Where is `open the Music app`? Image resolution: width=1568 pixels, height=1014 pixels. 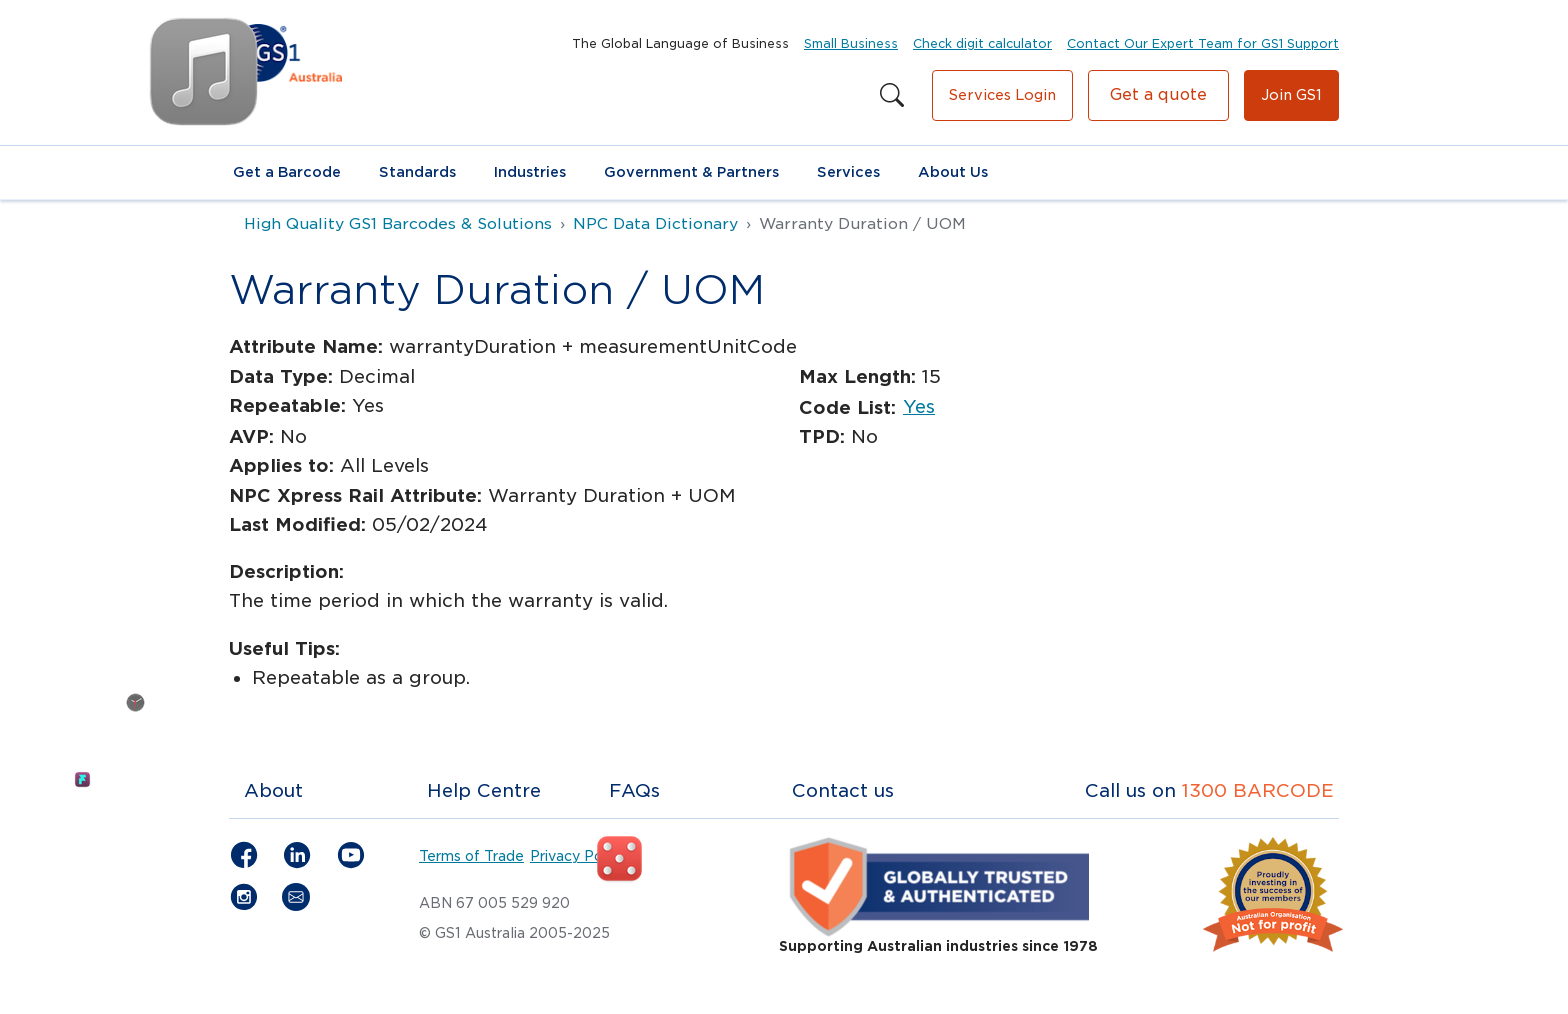 open the Music app is located at coordinates (203, 71).